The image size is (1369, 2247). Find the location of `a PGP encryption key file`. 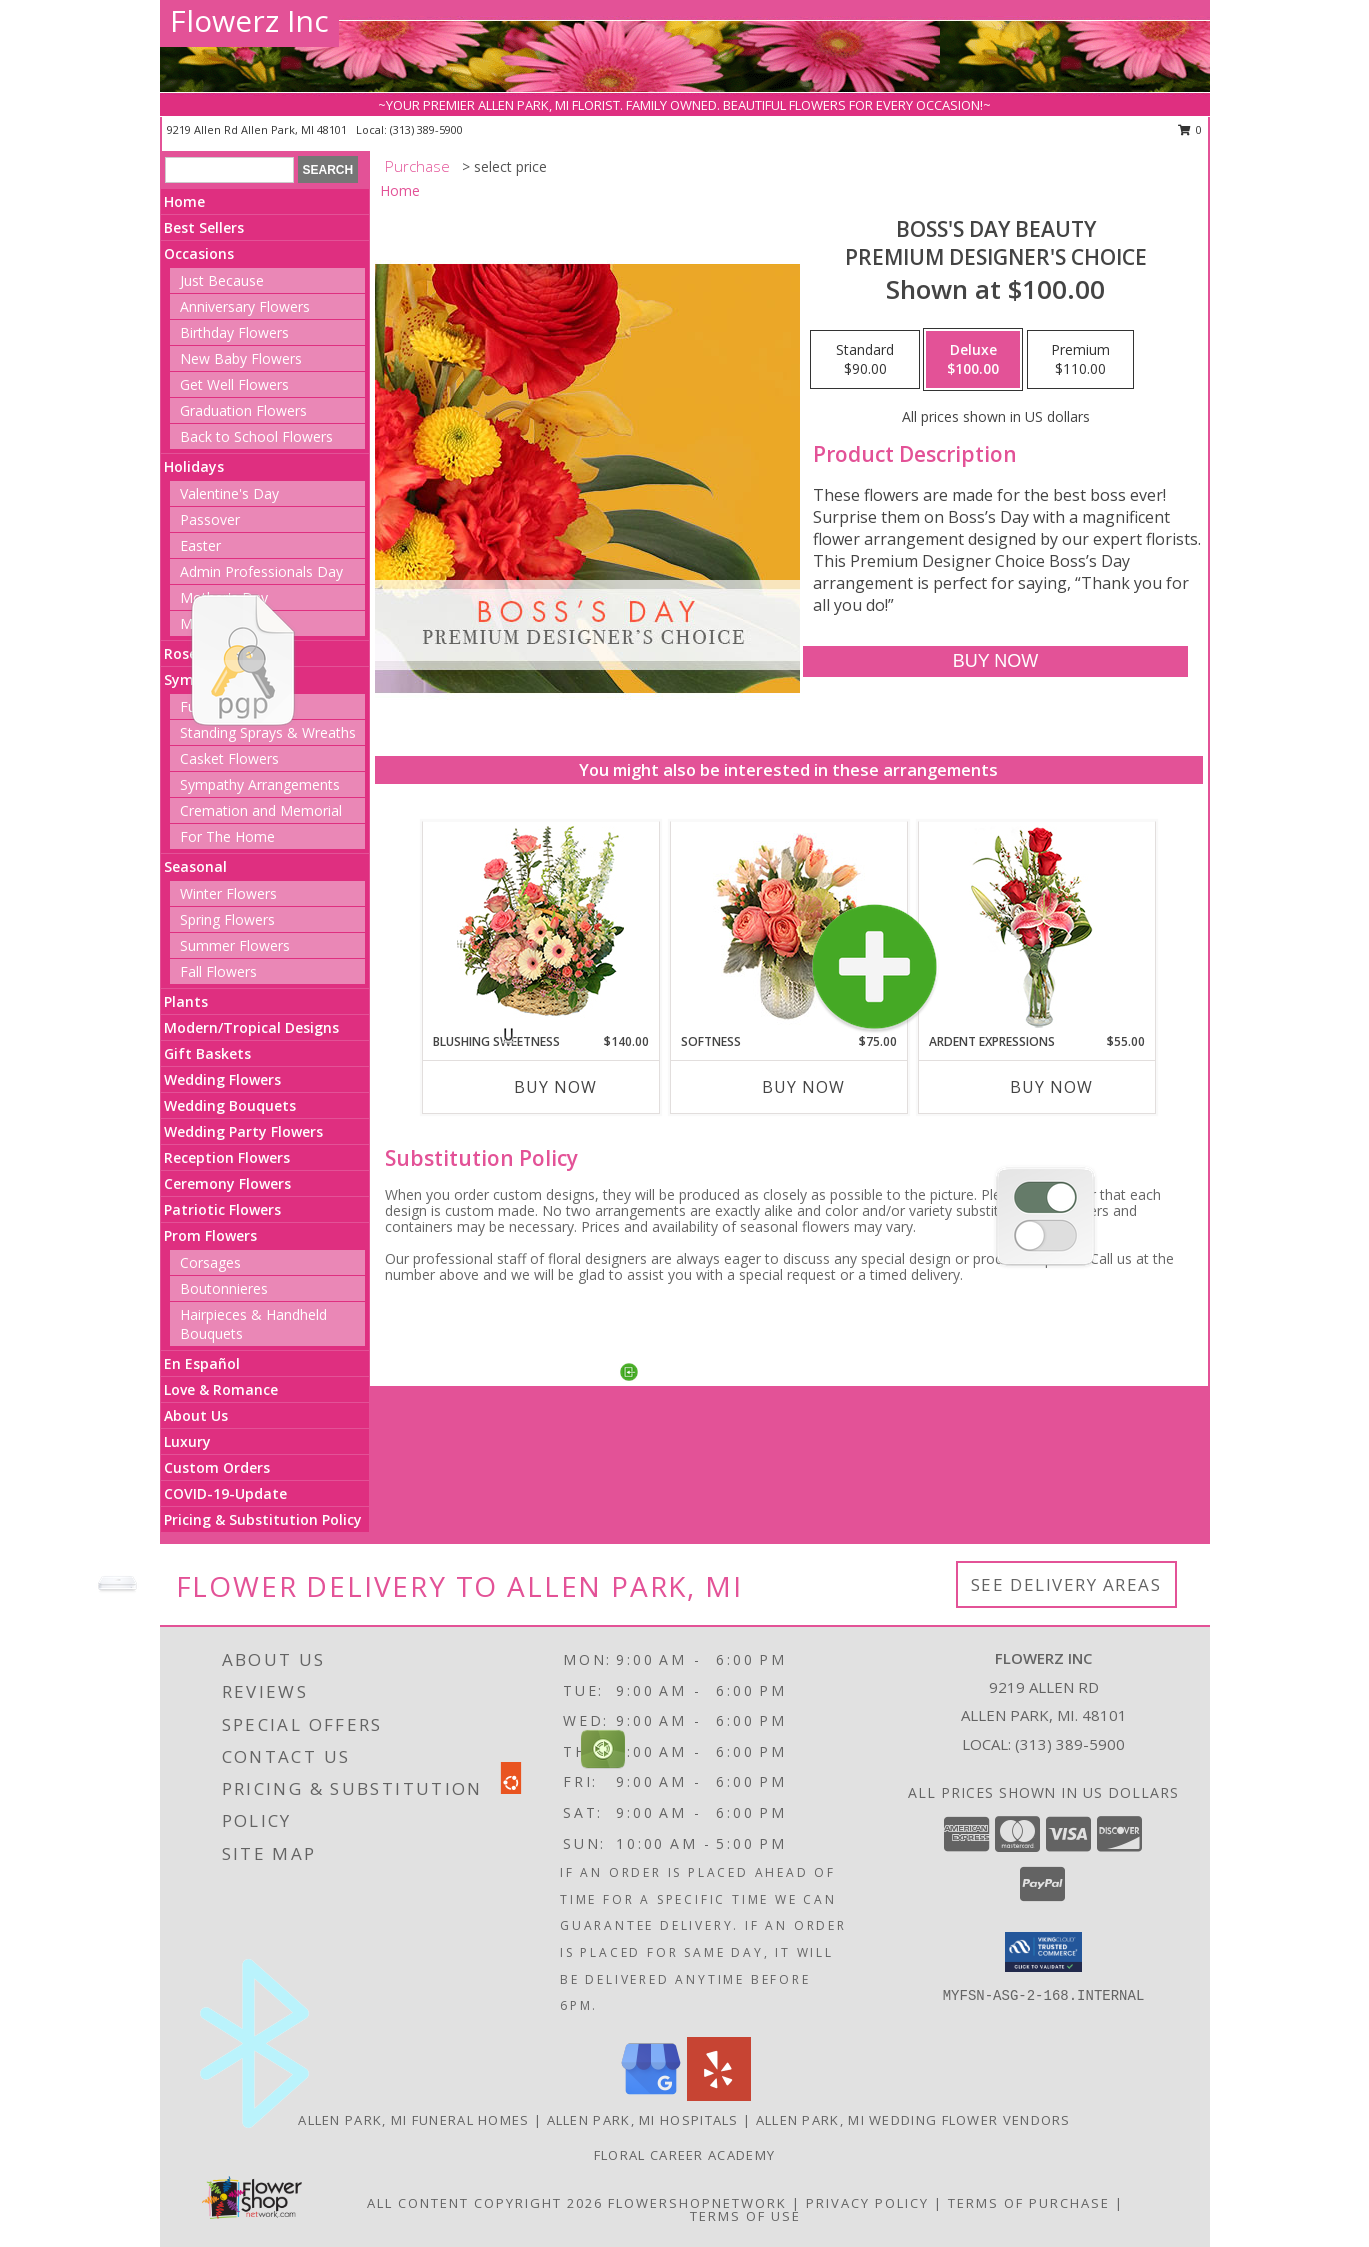

a PGP encryption key file is located at coordinates (243, 660).